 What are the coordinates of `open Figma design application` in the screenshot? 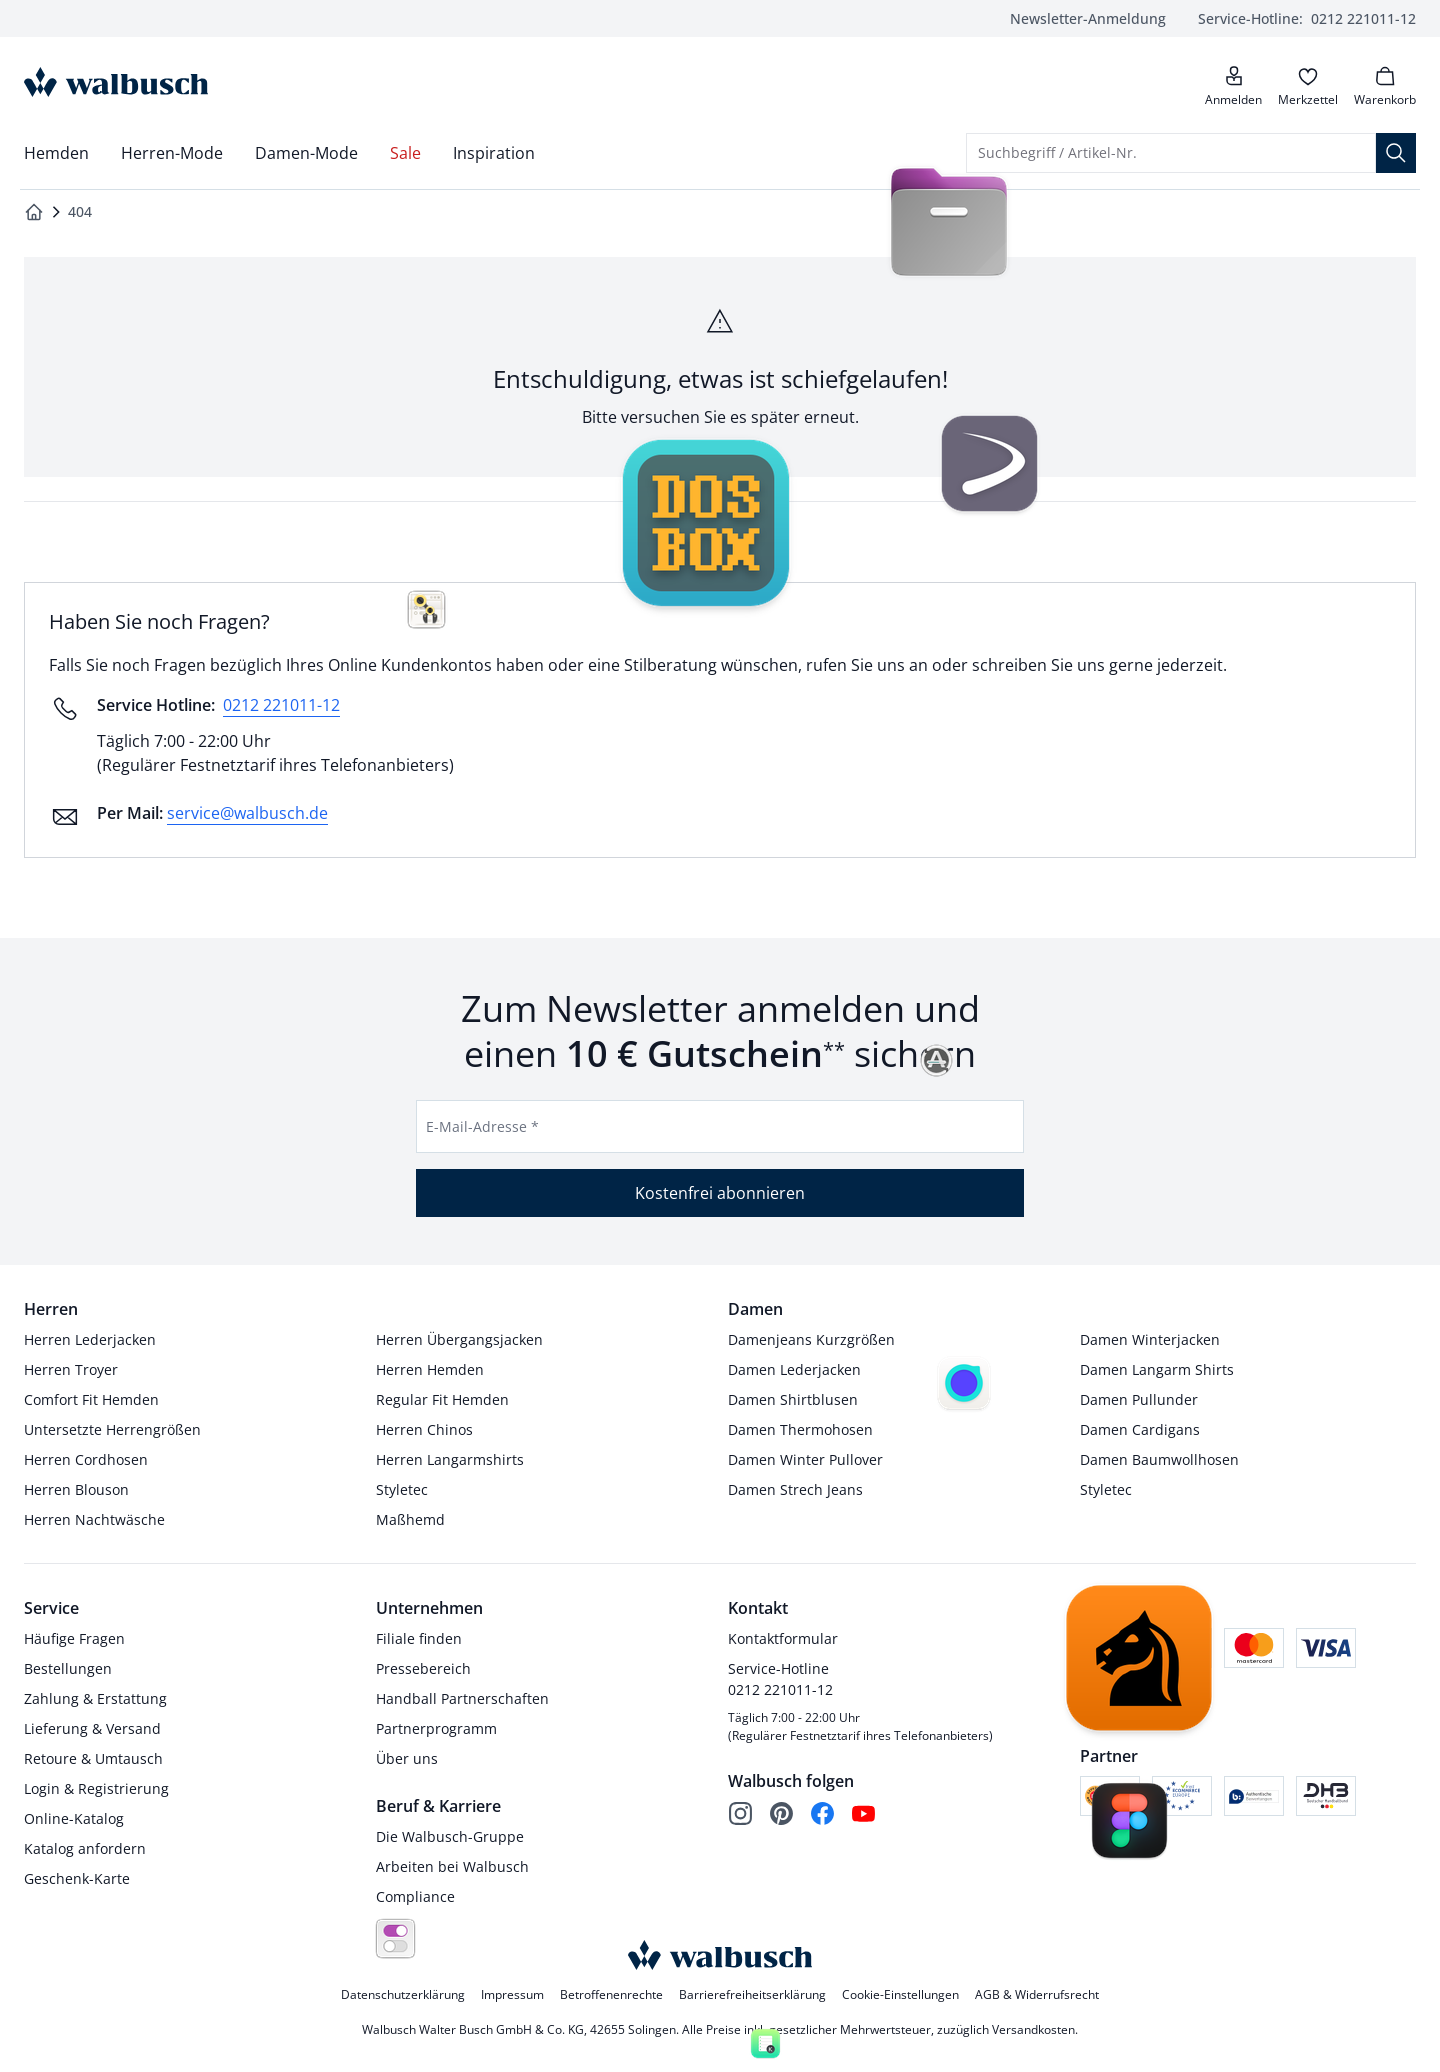 It's located at (1129, 1820).